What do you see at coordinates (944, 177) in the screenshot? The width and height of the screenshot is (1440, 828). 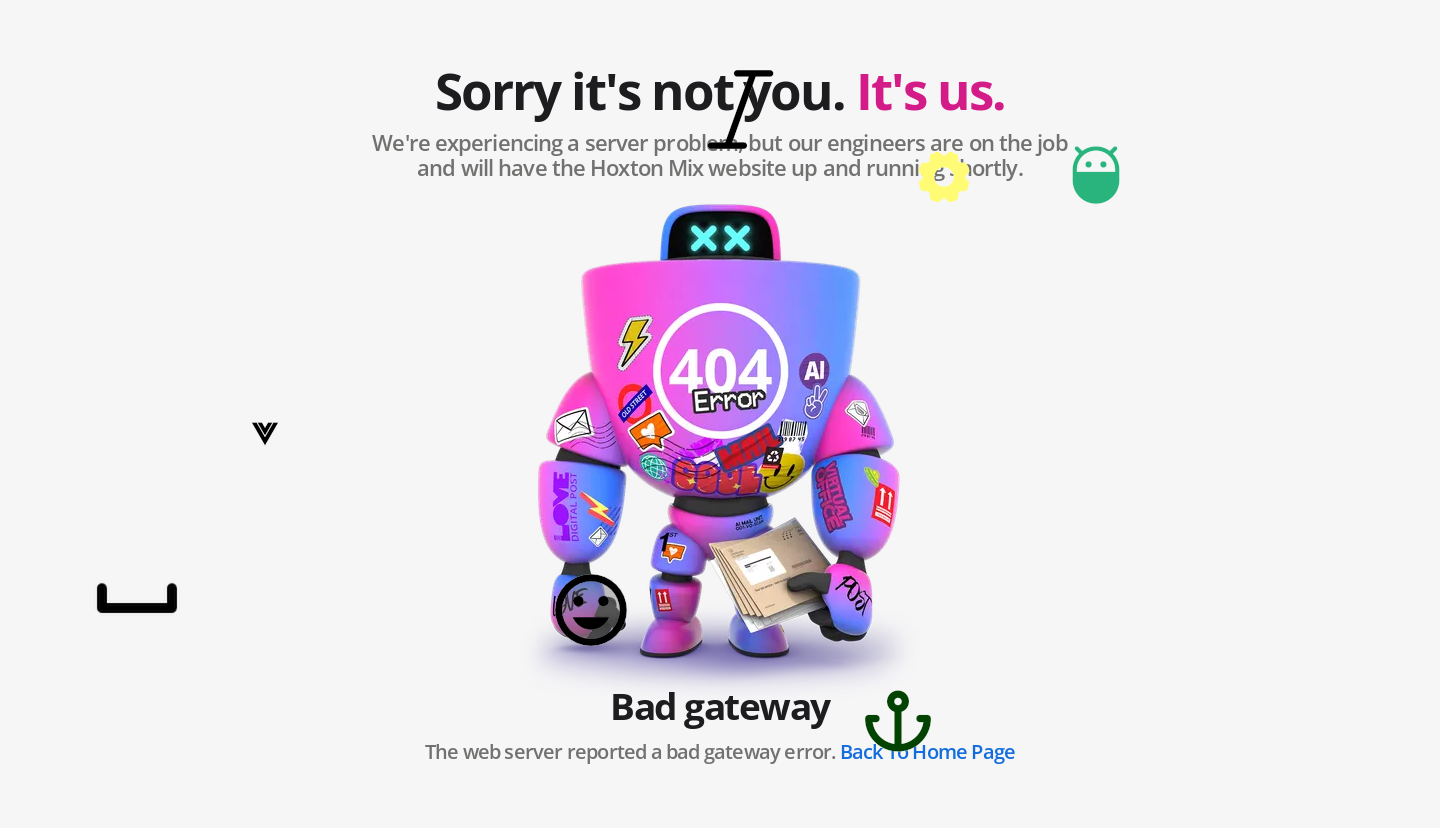 I see `open settings` at bounding box center [944, 177].